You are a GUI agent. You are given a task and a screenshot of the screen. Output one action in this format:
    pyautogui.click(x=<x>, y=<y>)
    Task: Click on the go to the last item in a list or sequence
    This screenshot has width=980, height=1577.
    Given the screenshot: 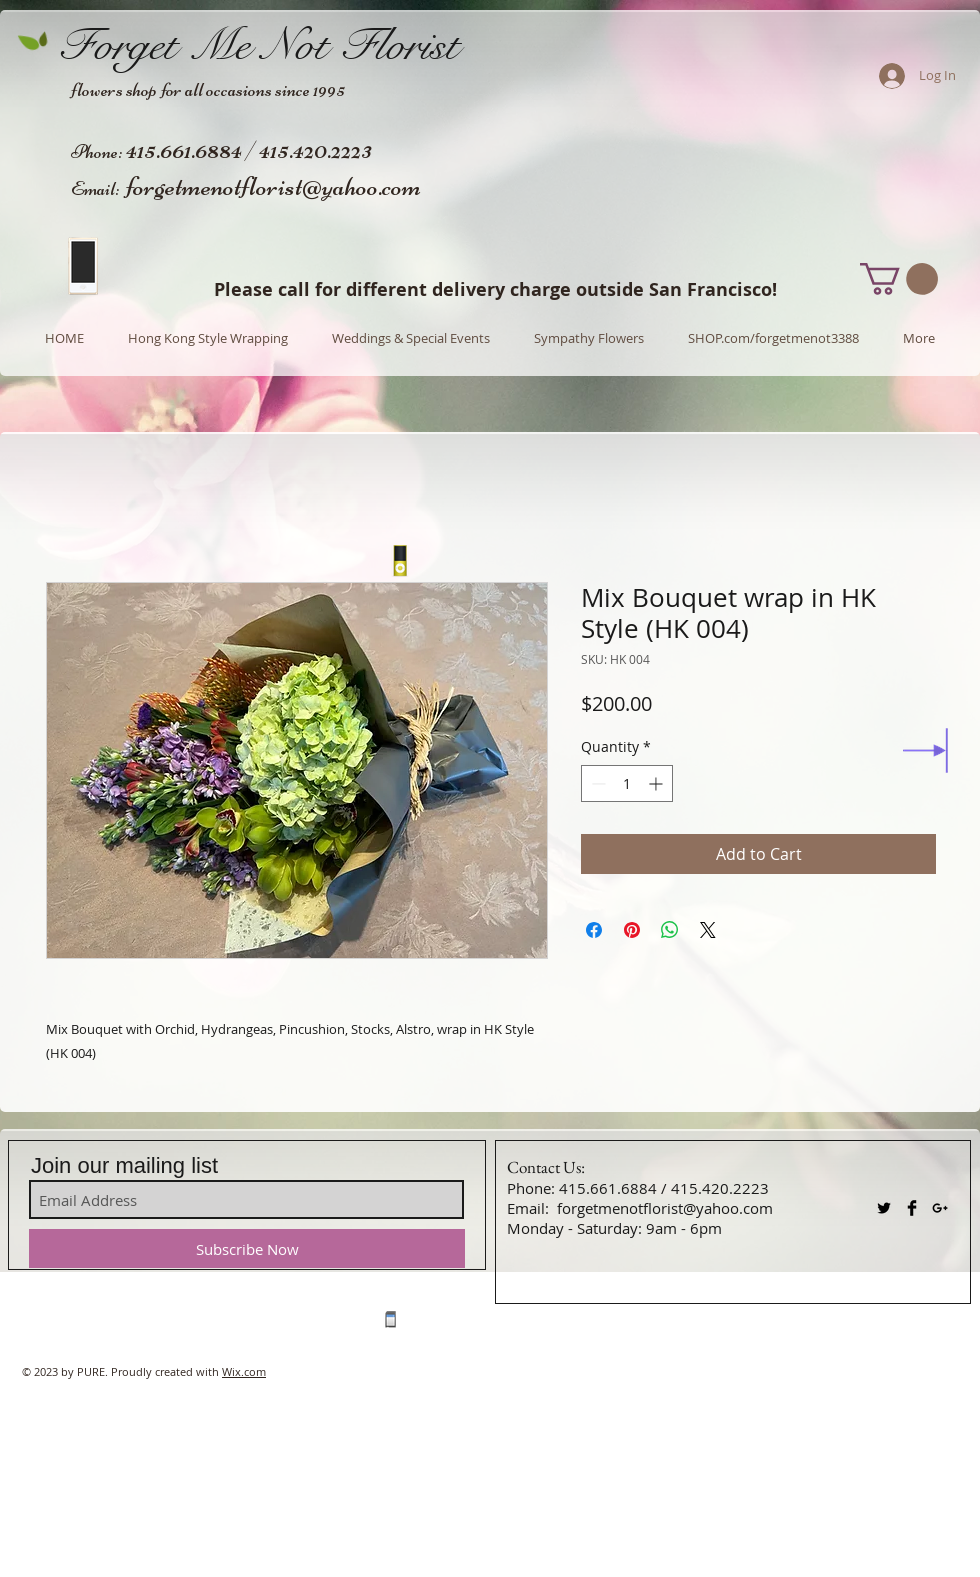 What is the action you would take?
    pyautogui.click(x=925, y=750)
    